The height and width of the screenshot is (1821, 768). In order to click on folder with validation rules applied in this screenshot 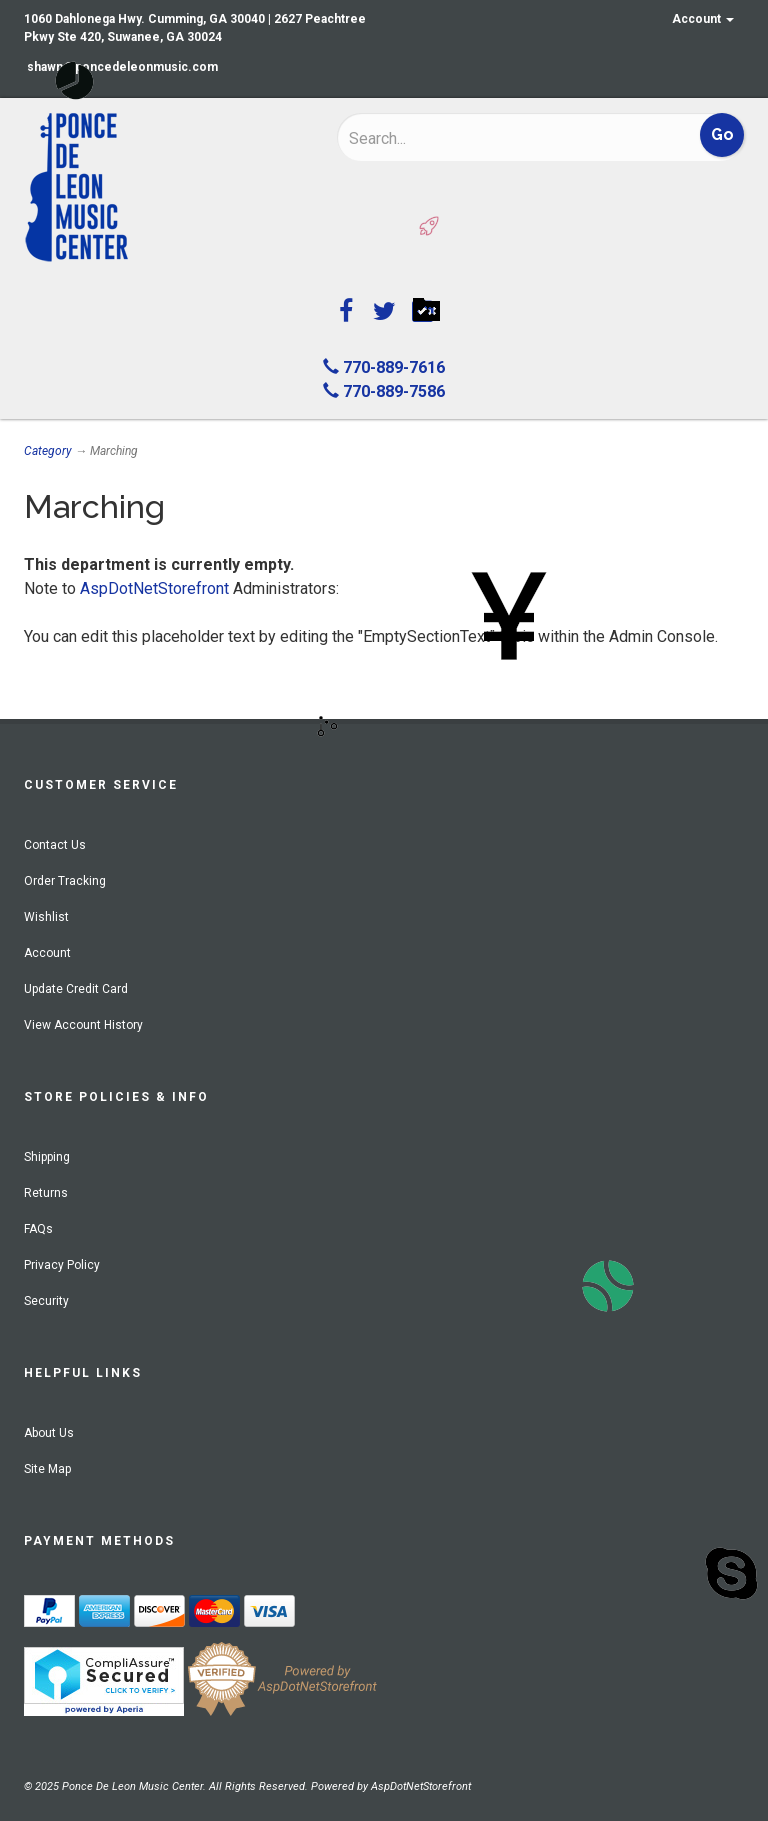, I will do `click(426, 309)`.